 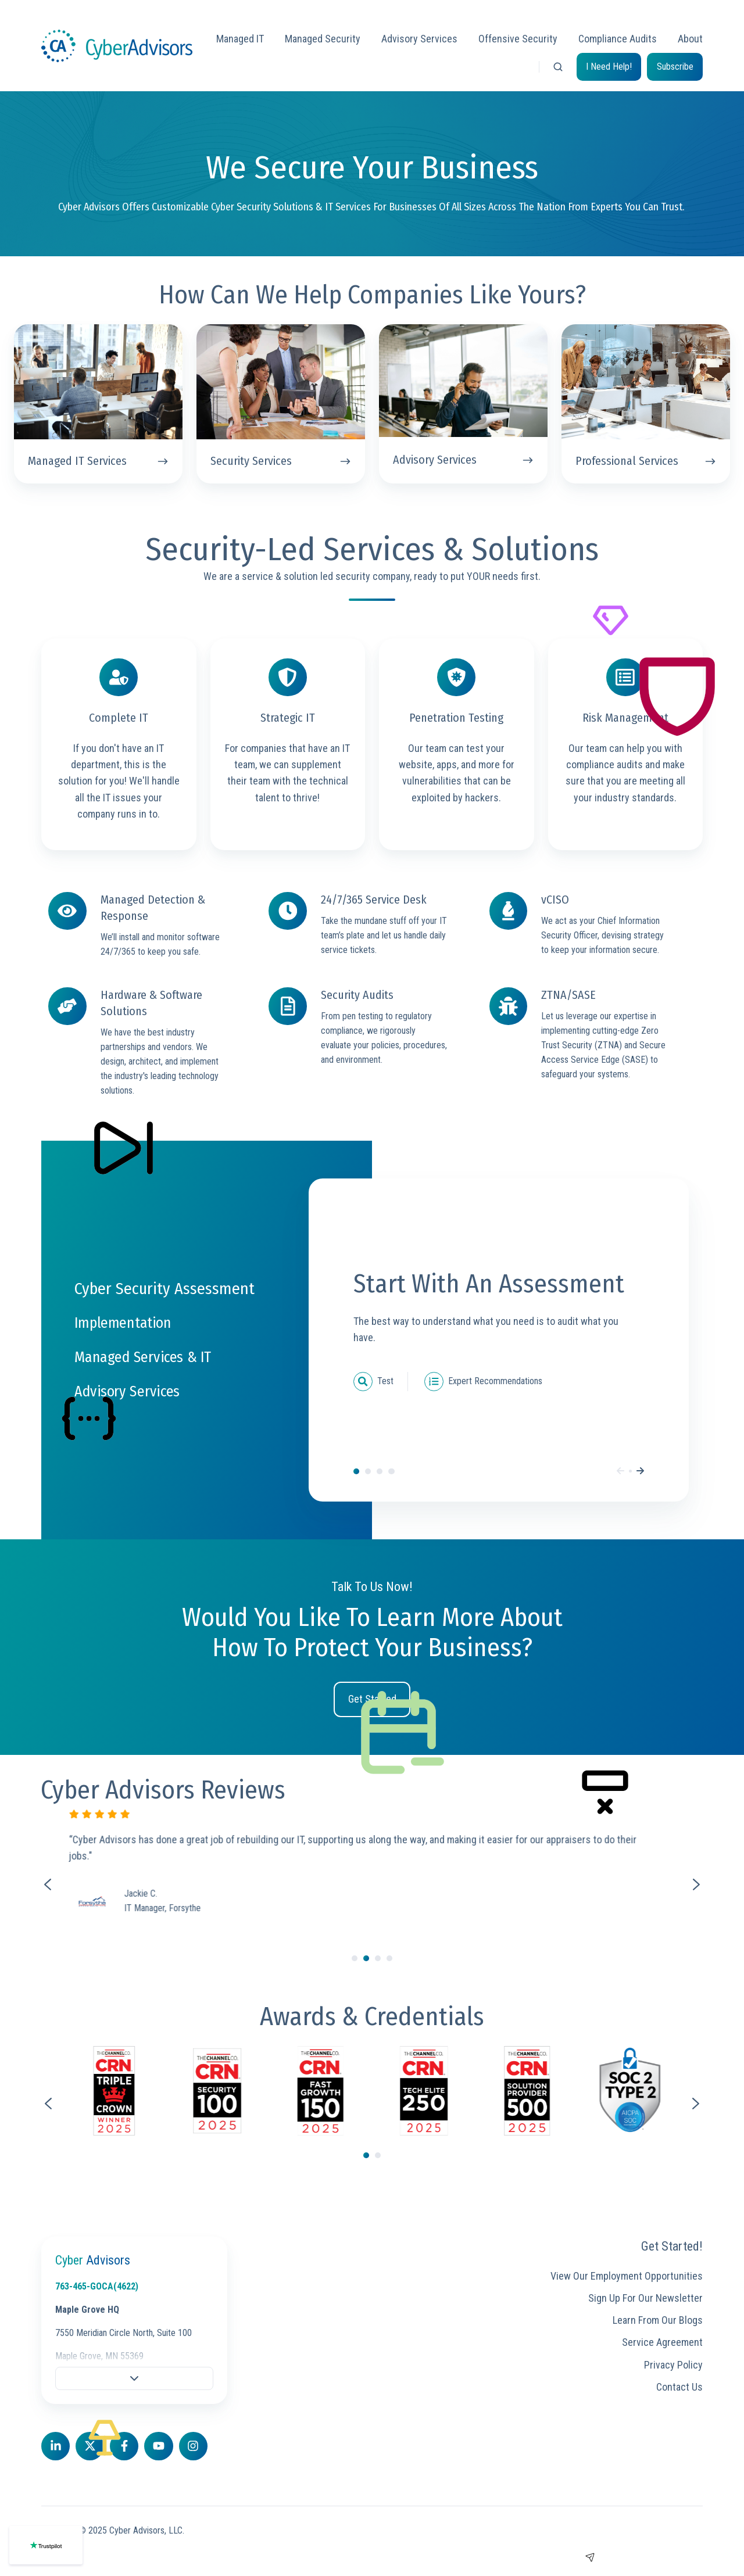 What do you see at coordinates (610, 619) in the screenshot?
I see `indicates premium or pro membership status` at bounding box center [610, 619].